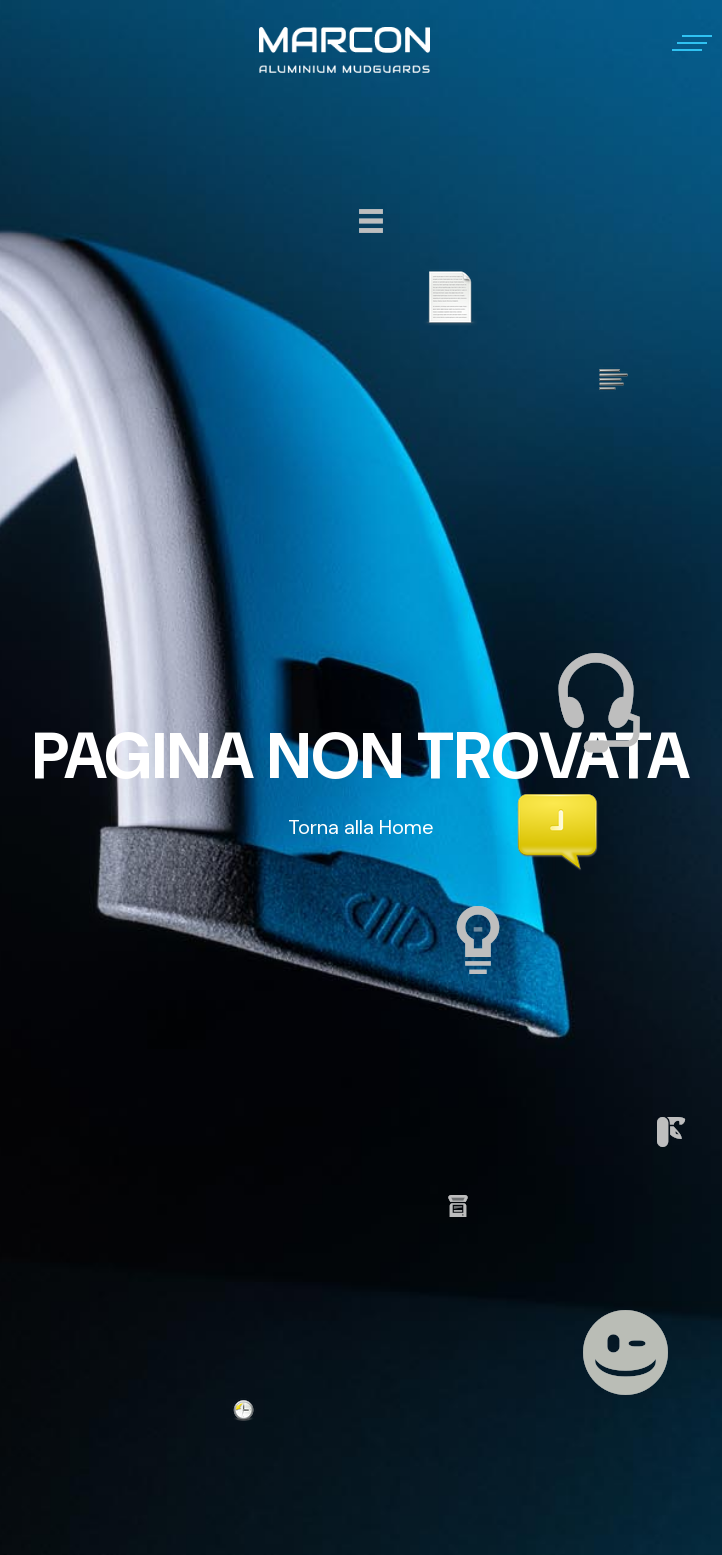  I want to click on user is idle or away, so click(558, 831).